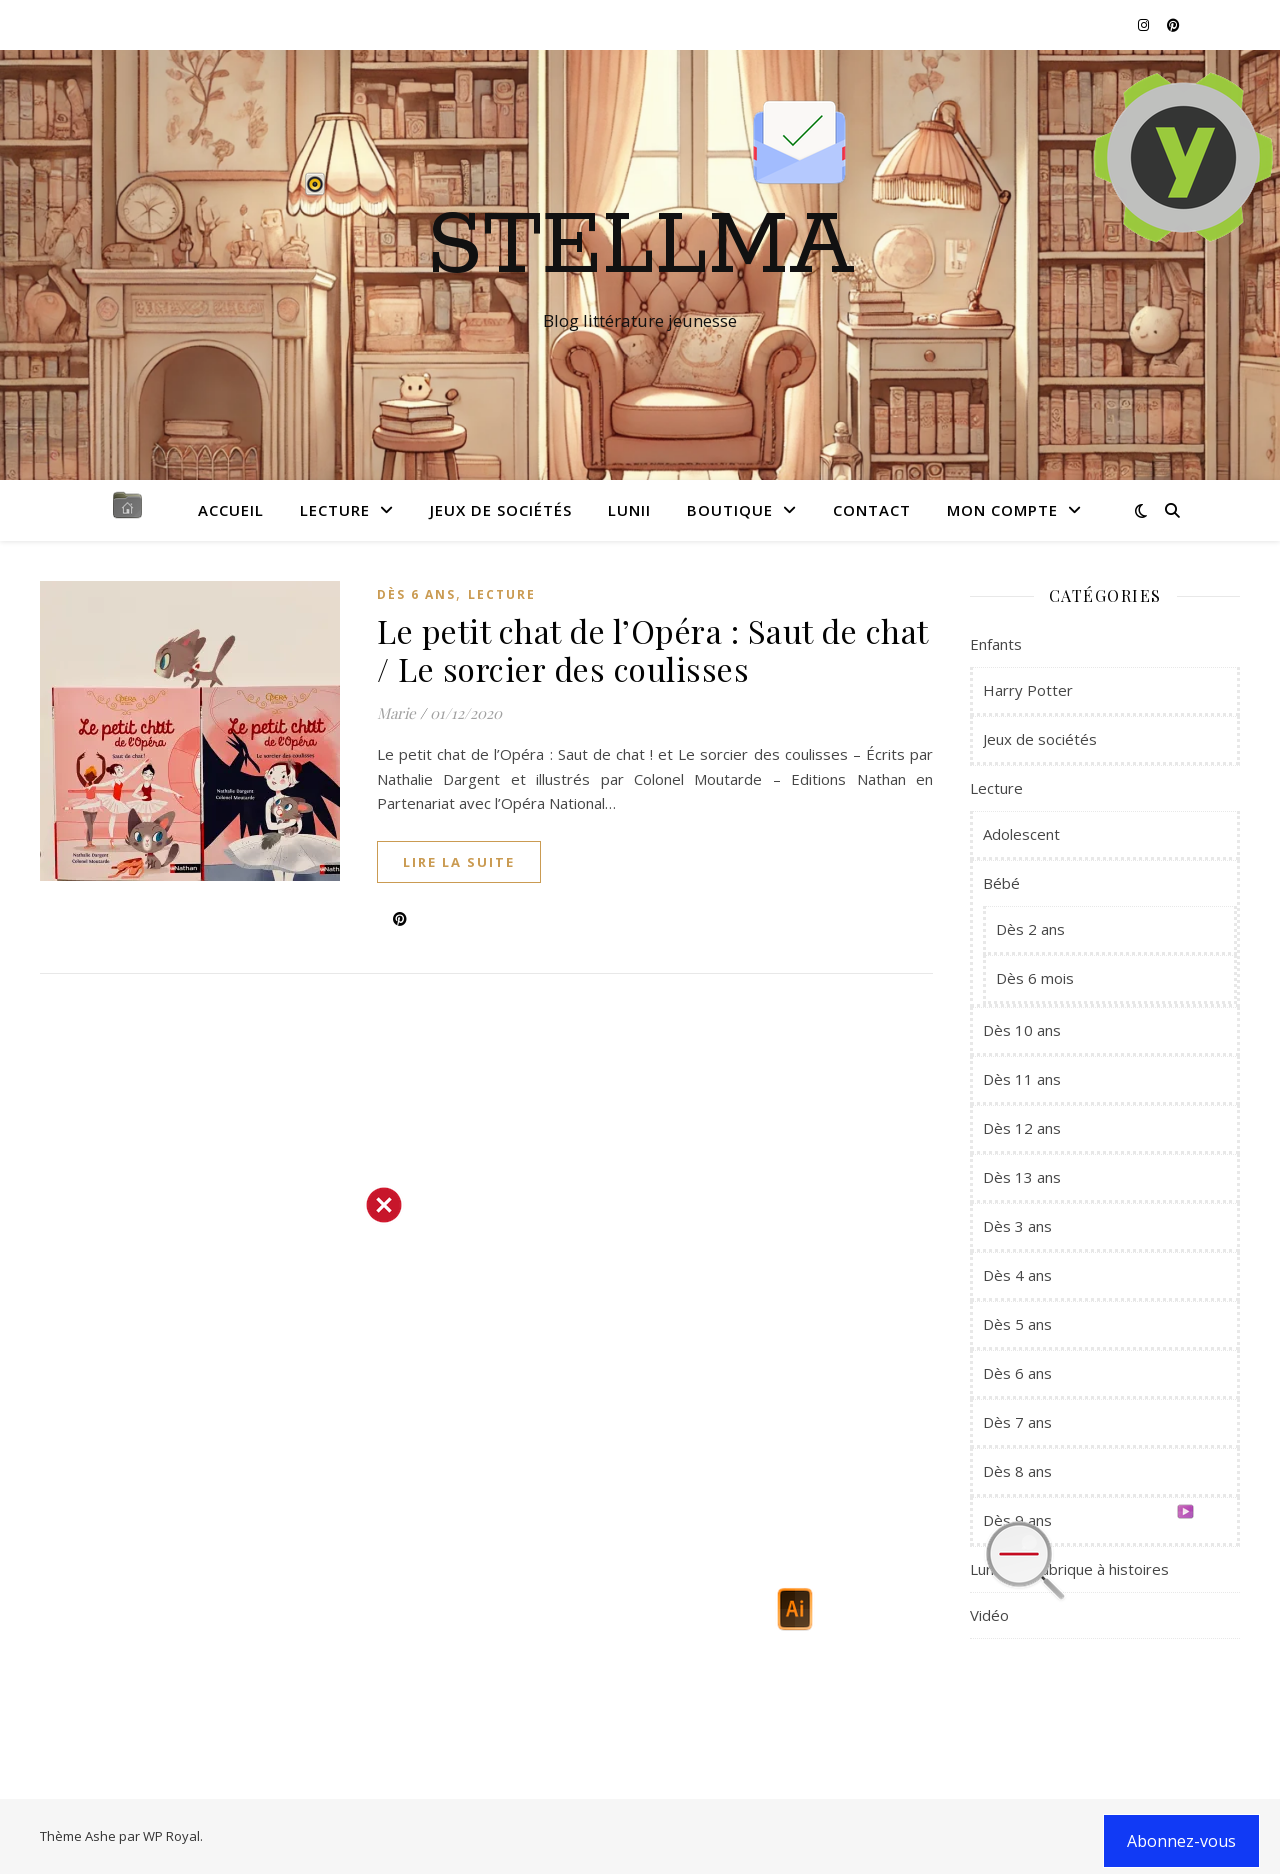  What do you see at coordinates (795, 1609) in the screenshot?
I see `open an Adobe Illustrator file` at bounding box center [795, 1609].